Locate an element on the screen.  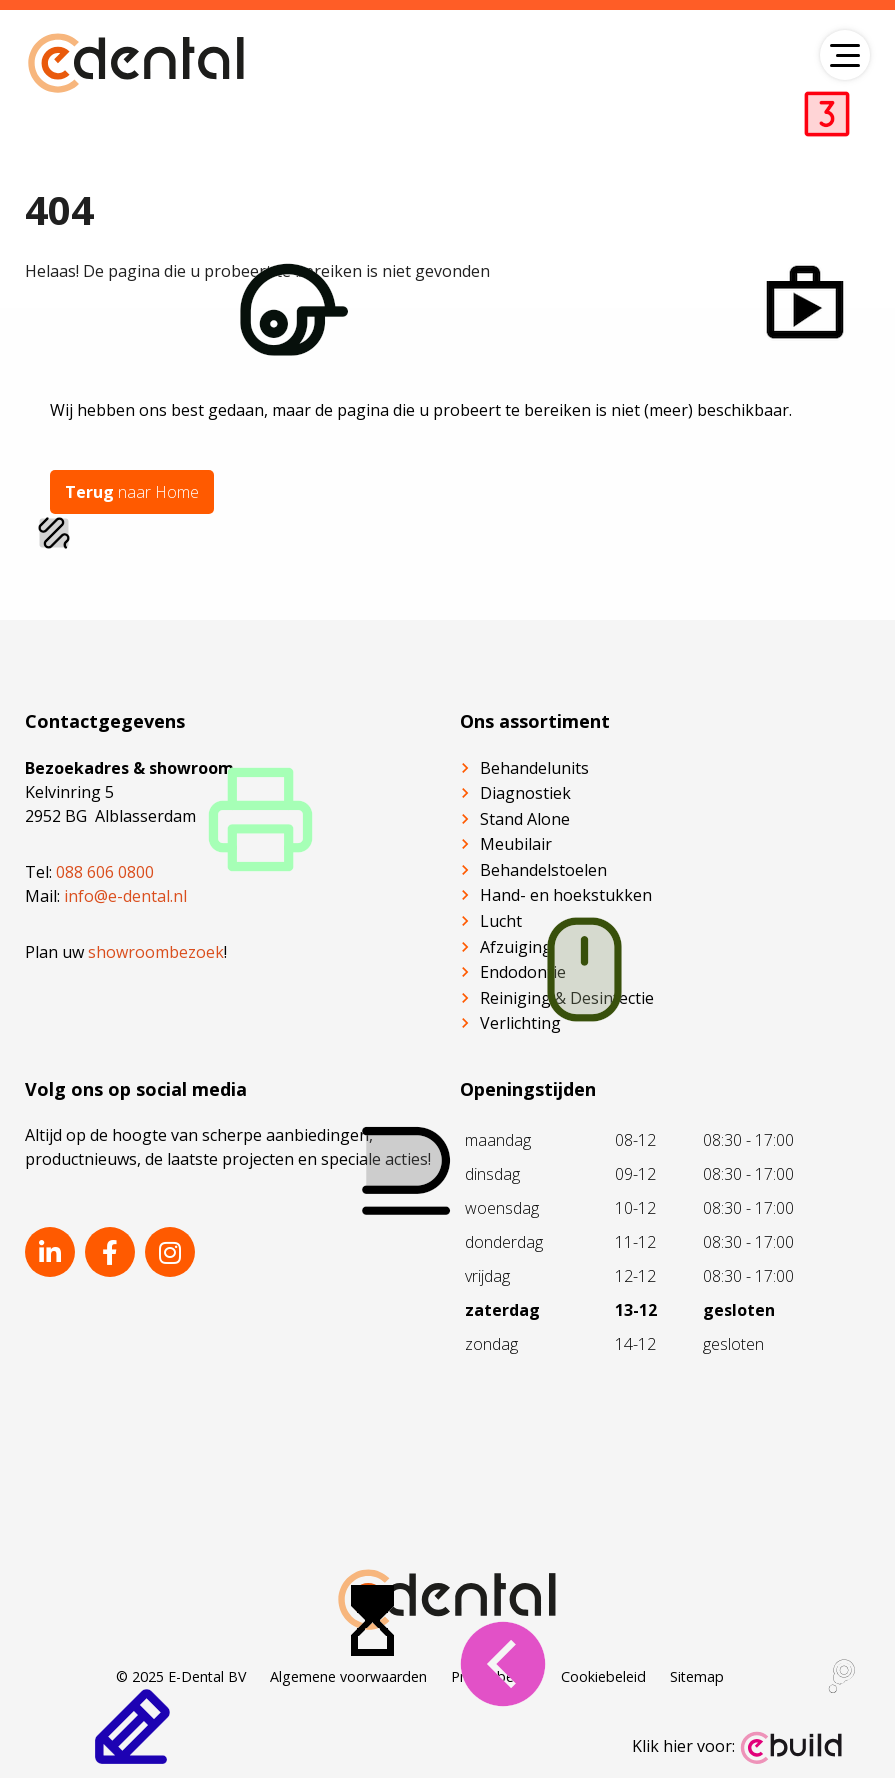
open the shop or store is located at coordinates (805, 304).